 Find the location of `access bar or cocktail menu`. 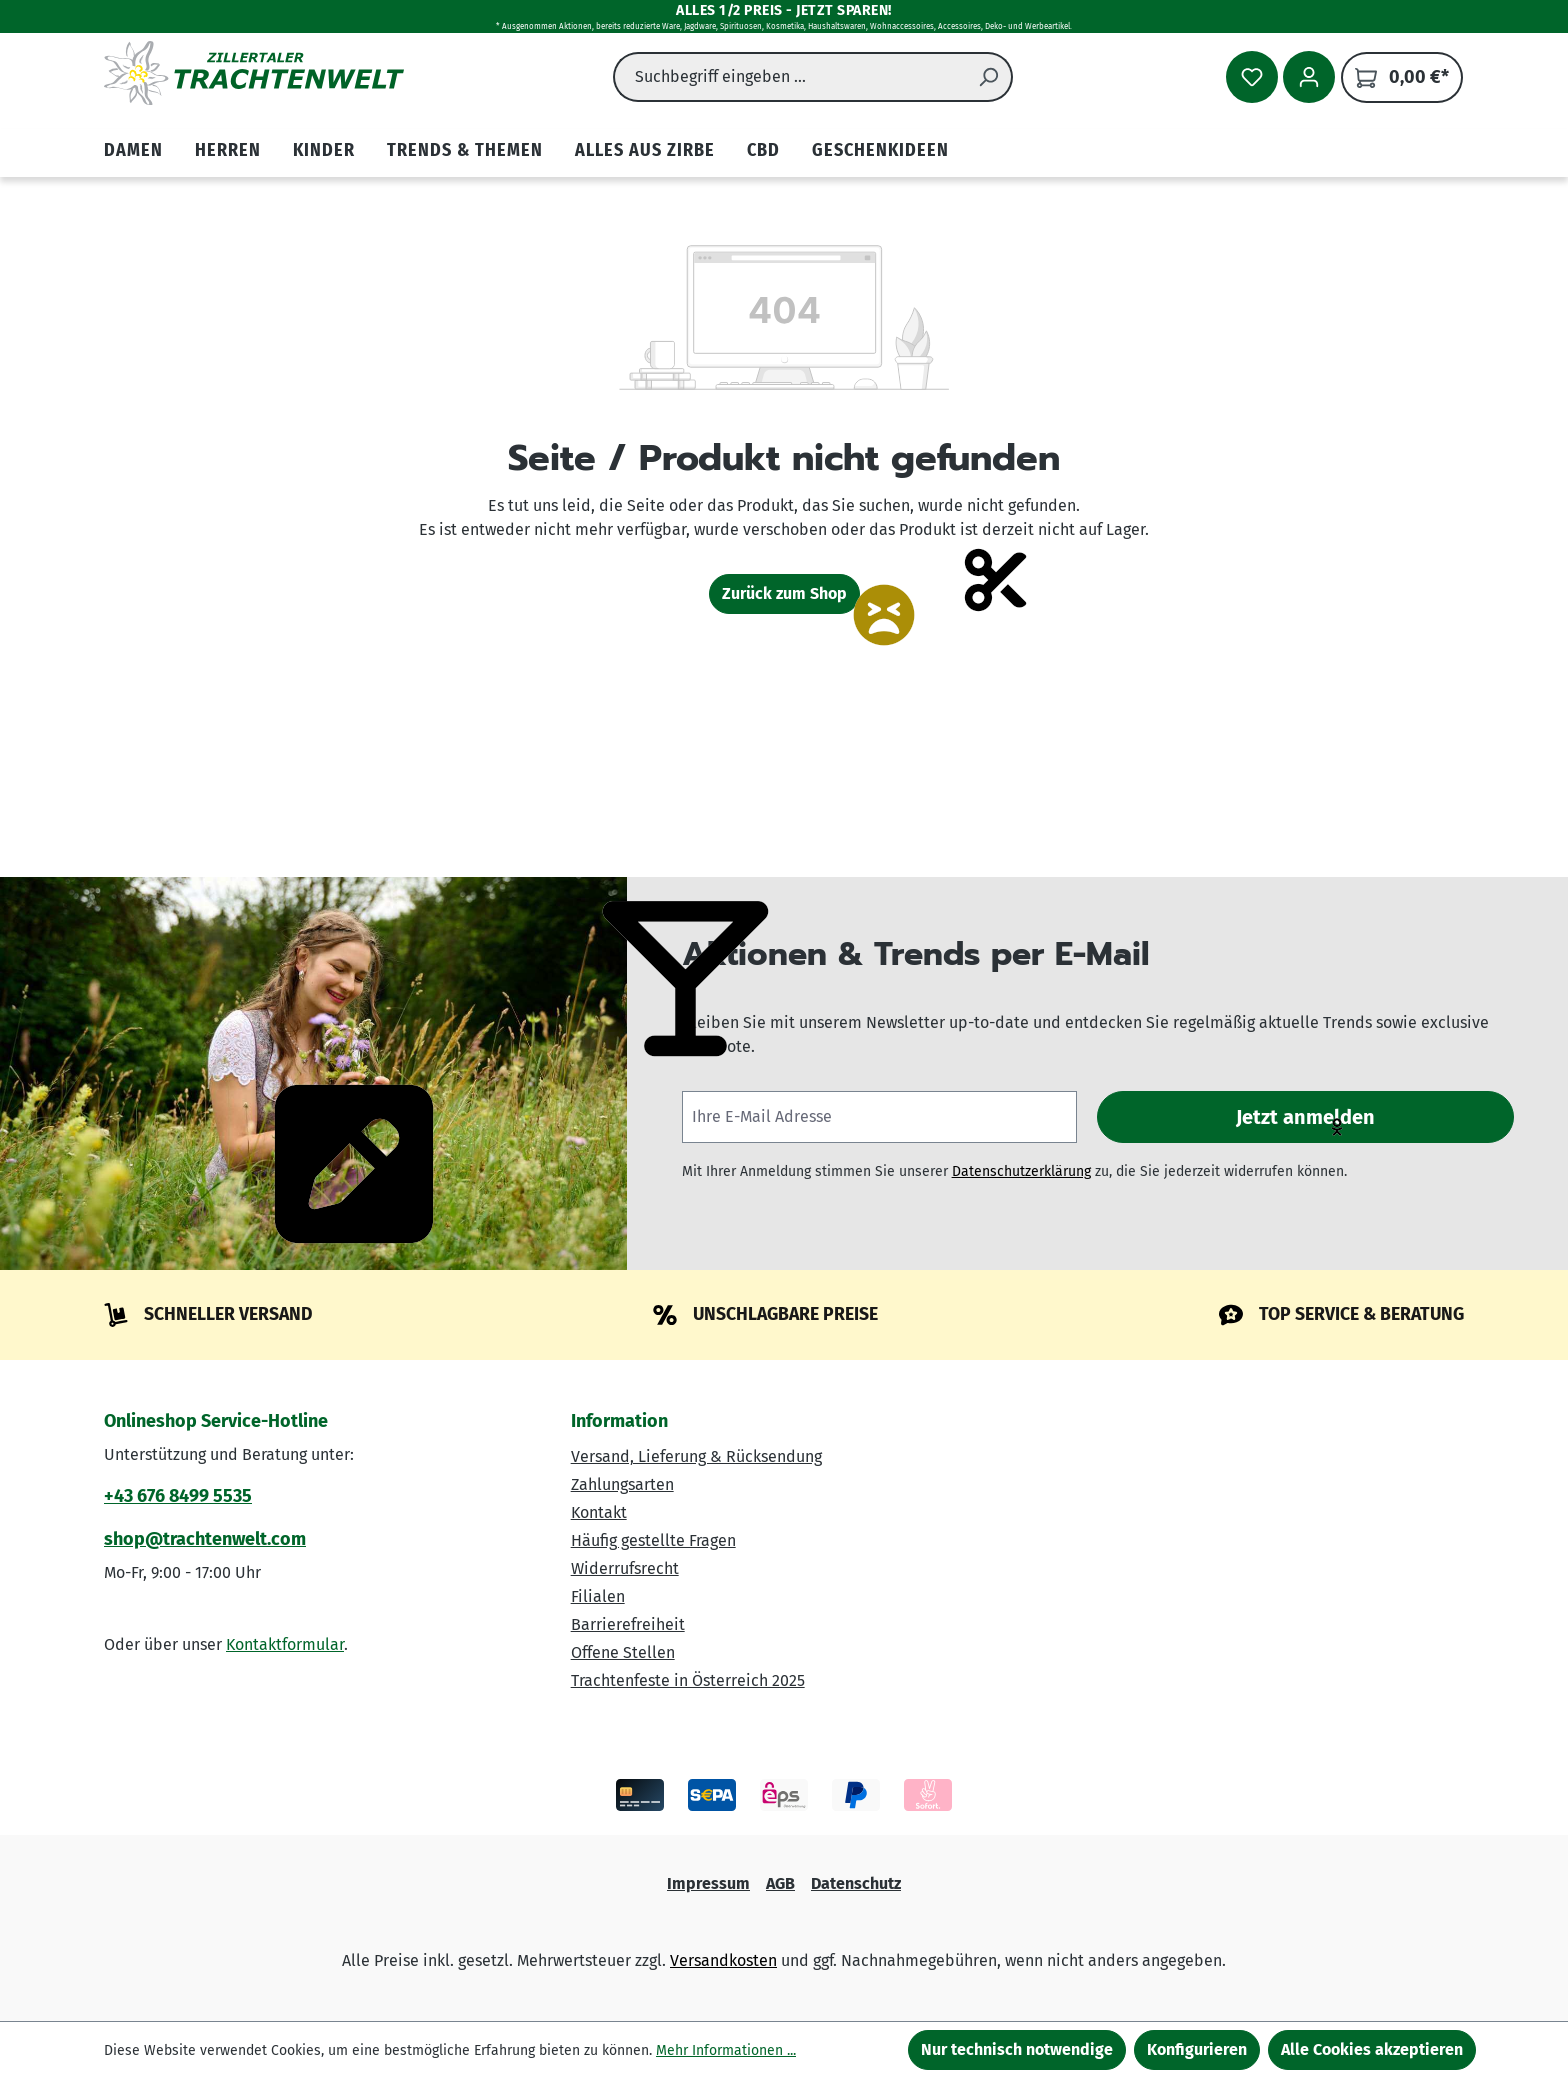

access bar or cocktail menu is located at coordinates (685, 973).